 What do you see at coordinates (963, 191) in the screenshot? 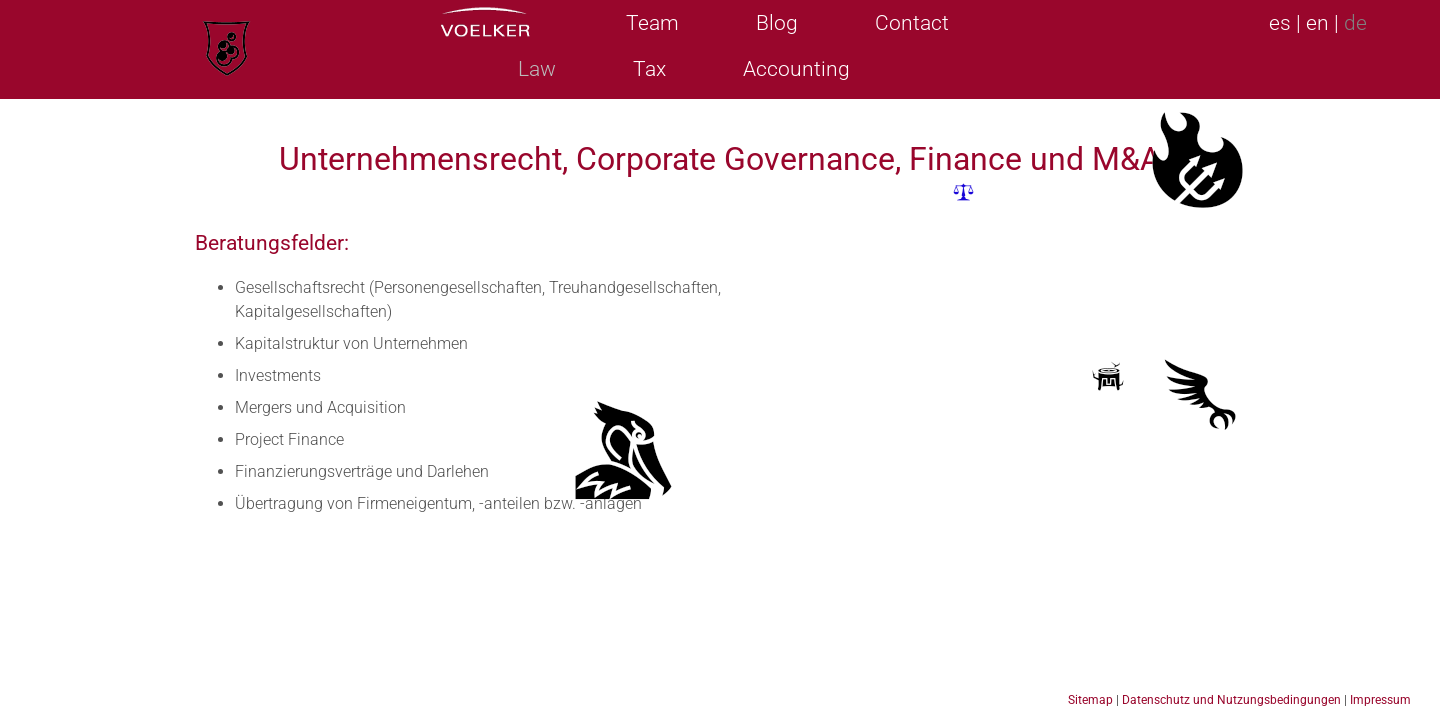
I see `access legal or terms of service information` at bounding box center [963, 191].